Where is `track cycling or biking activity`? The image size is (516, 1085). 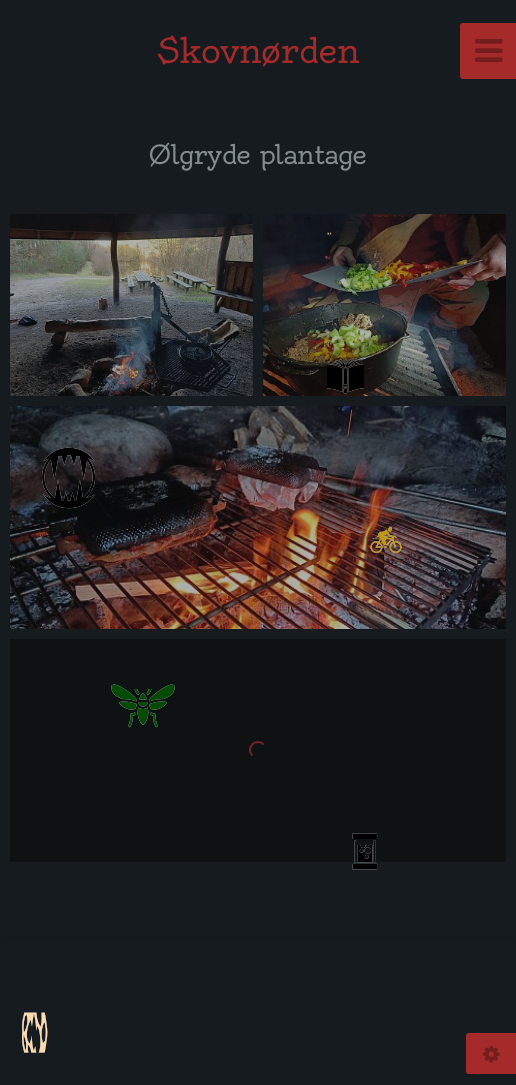
track cycling or biking activity is located at coordinates (386, 540).